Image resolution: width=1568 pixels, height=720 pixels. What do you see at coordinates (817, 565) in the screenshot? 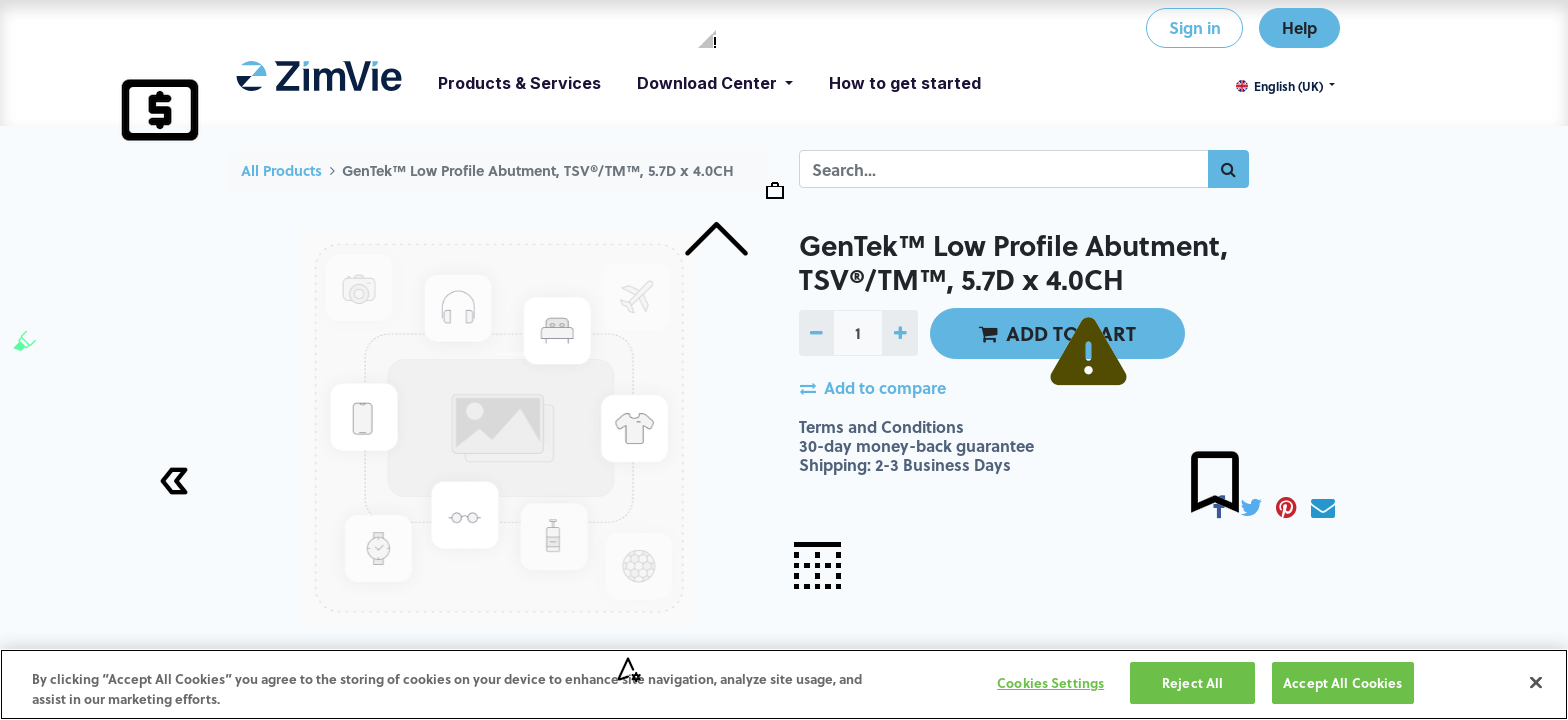
I see `apply border to top edge of cell or table` at bounding box center [817, 565].